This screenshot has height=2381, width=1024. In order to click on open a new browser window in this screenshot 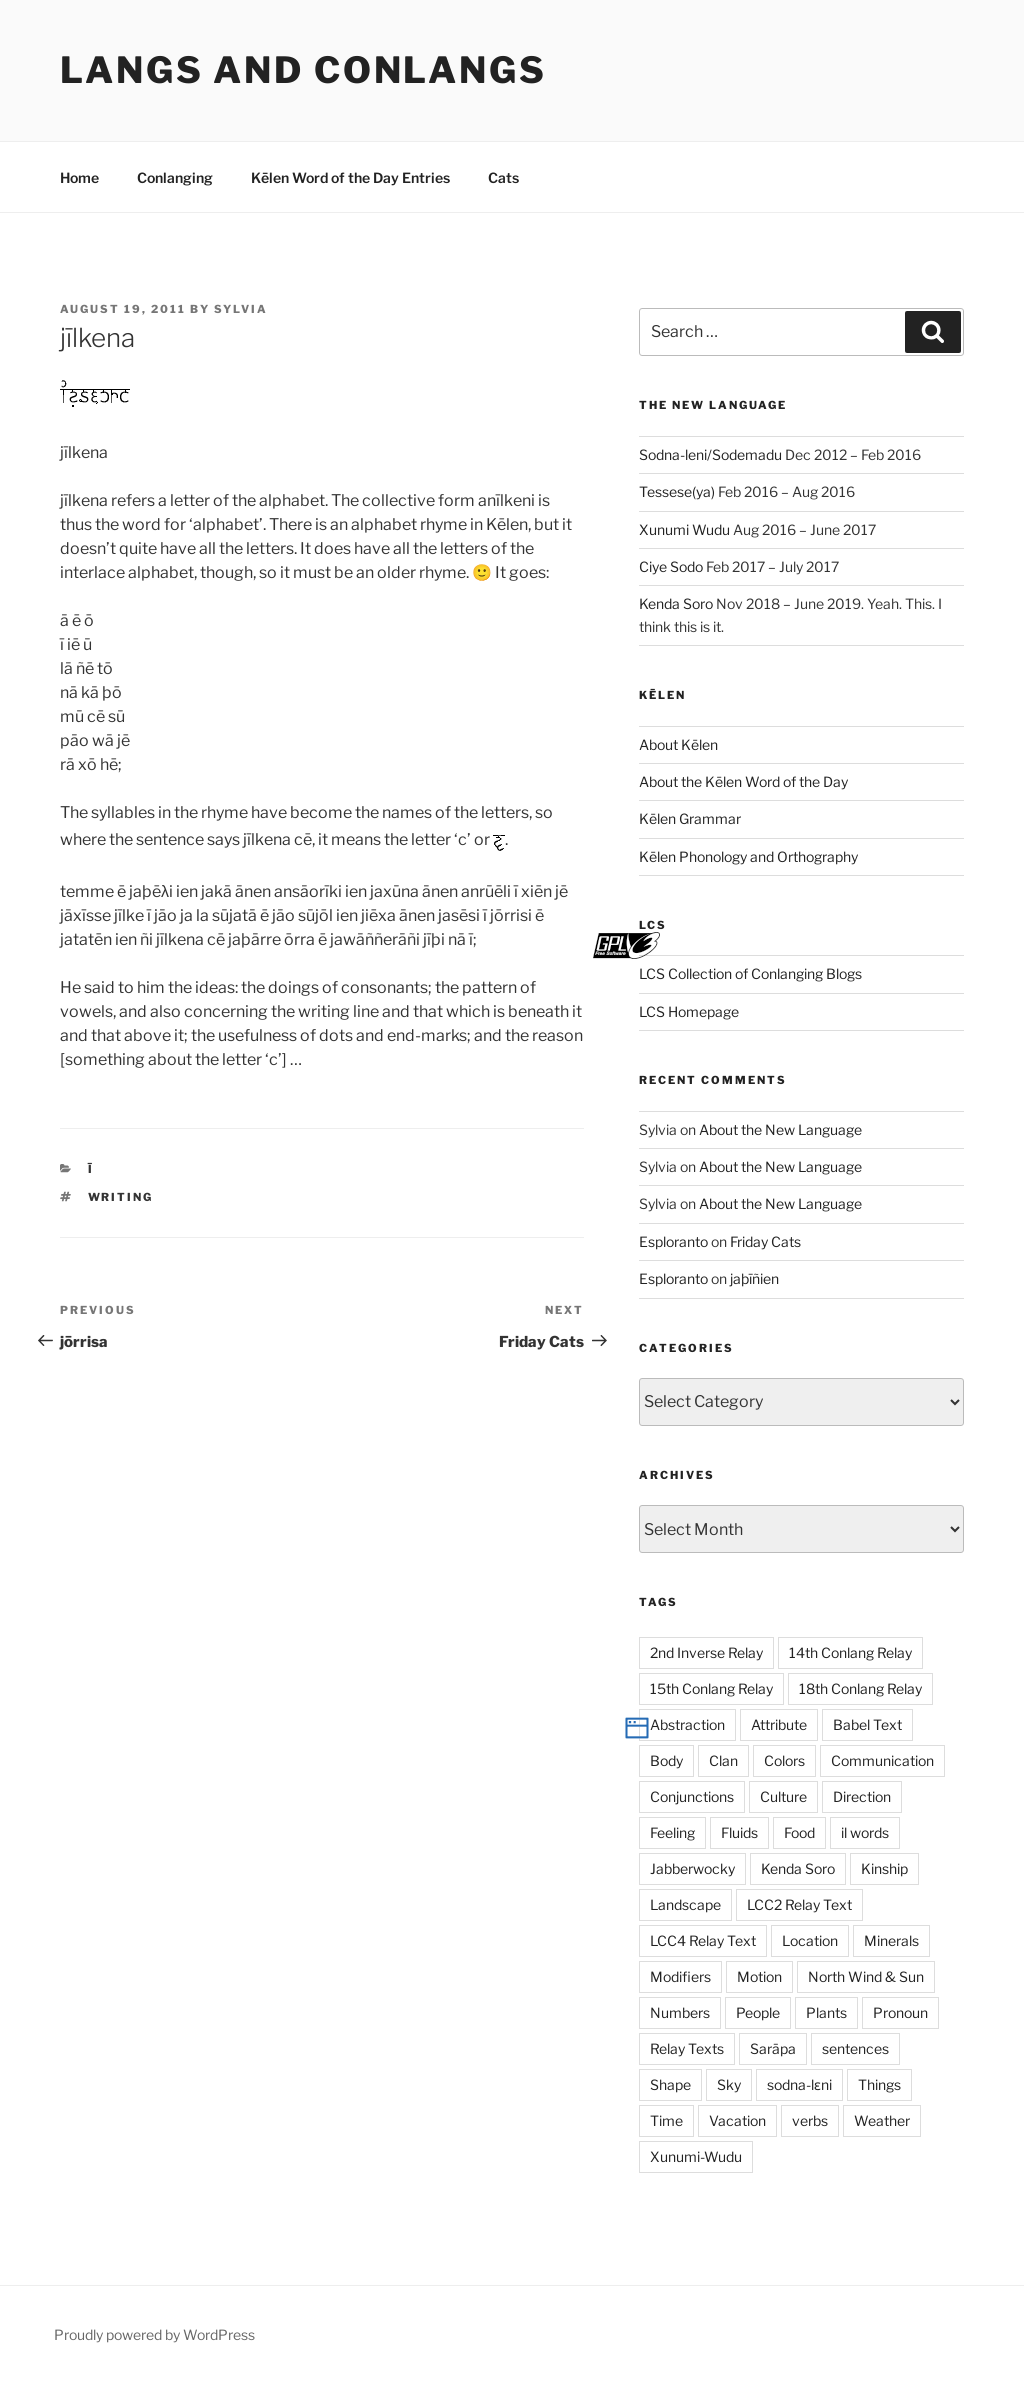, I will do `click(637, 1728)`.